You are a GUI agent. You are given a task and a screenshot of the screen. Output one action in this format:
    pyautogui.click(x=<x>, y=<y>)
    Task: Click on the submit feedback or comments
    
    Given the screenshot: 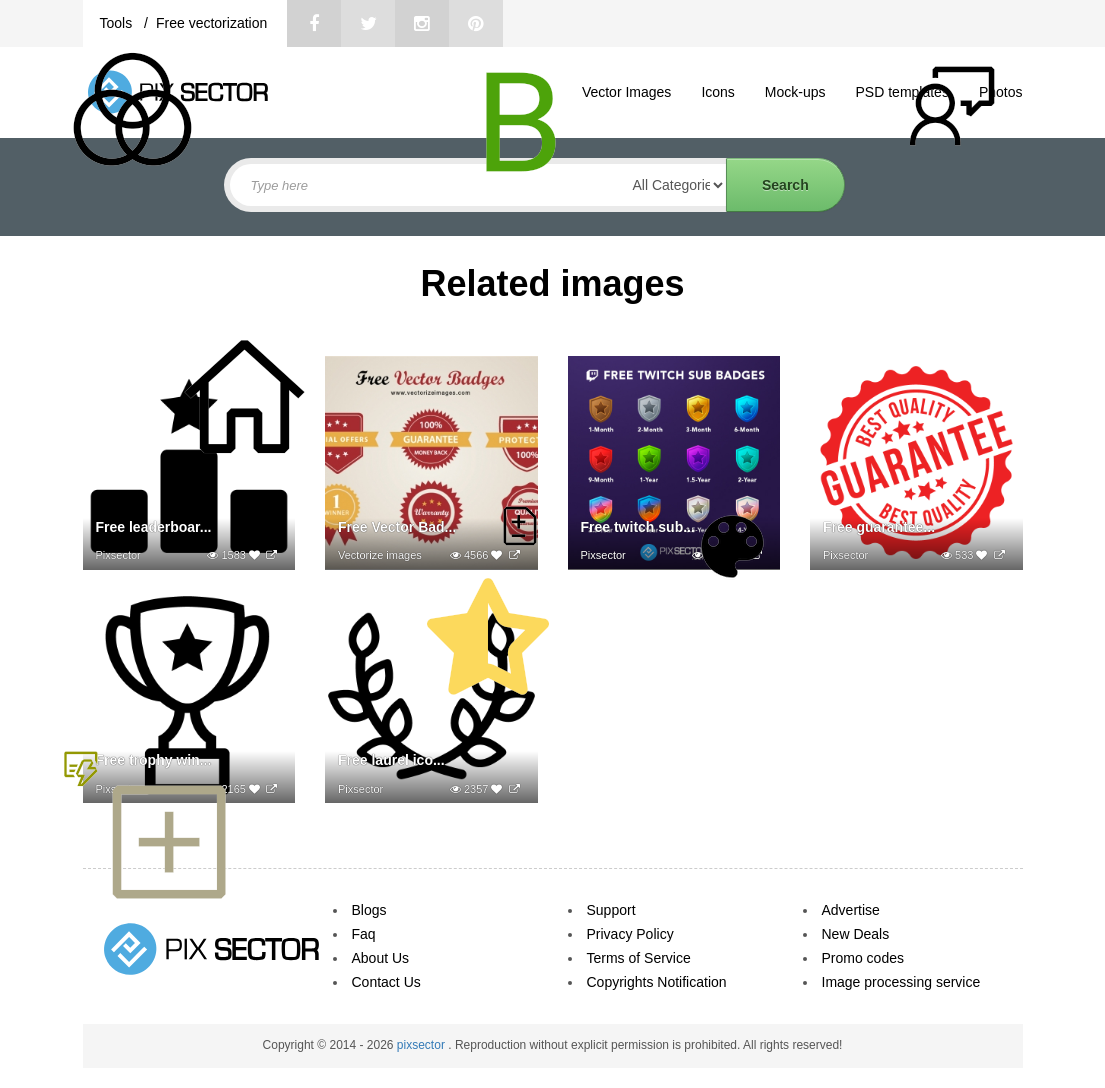 What is the action you would take?
    pyautogui.click(x=955, y=106)
    